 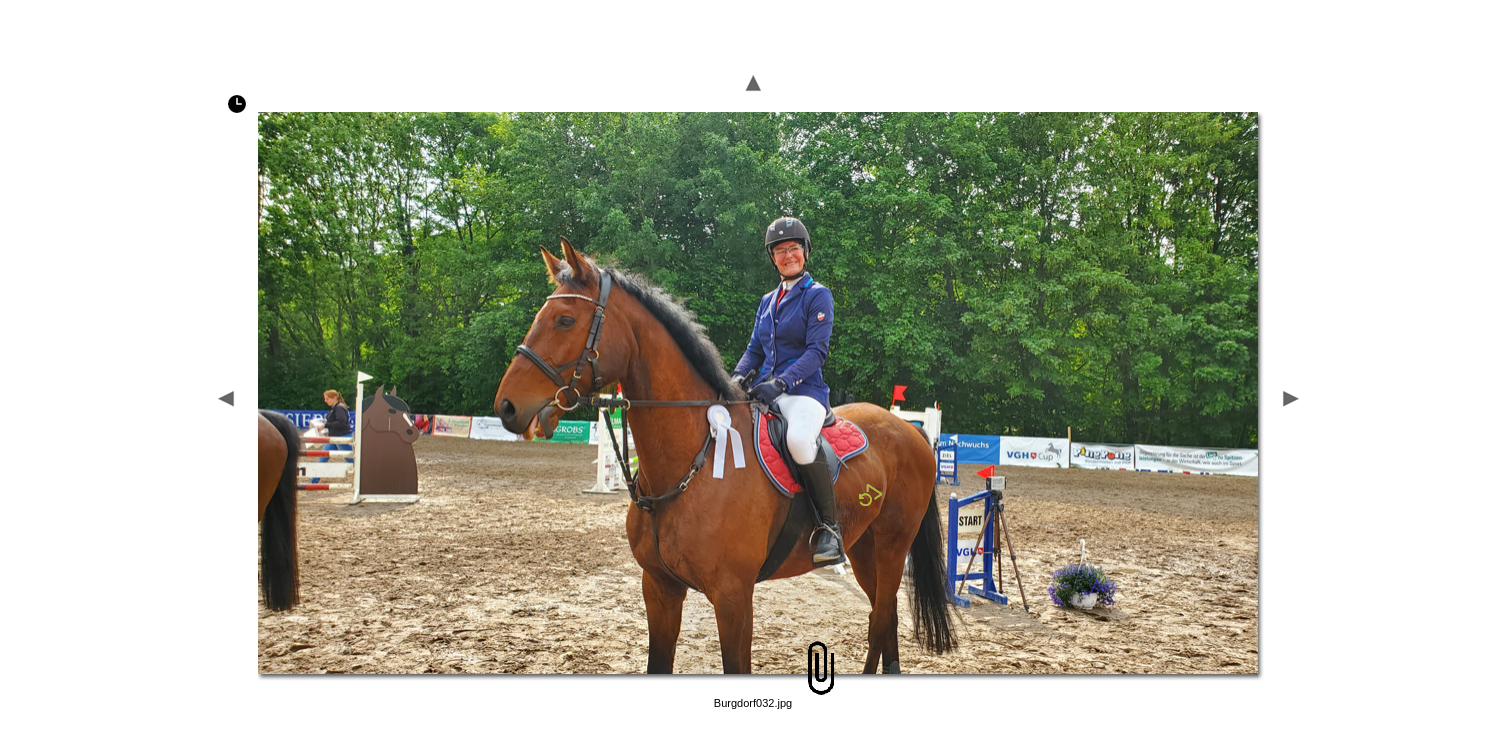 What do you see at coordinates (820, 668) in the screenshot?
I see `attach a file to your message` at bounding box center [820, 668].